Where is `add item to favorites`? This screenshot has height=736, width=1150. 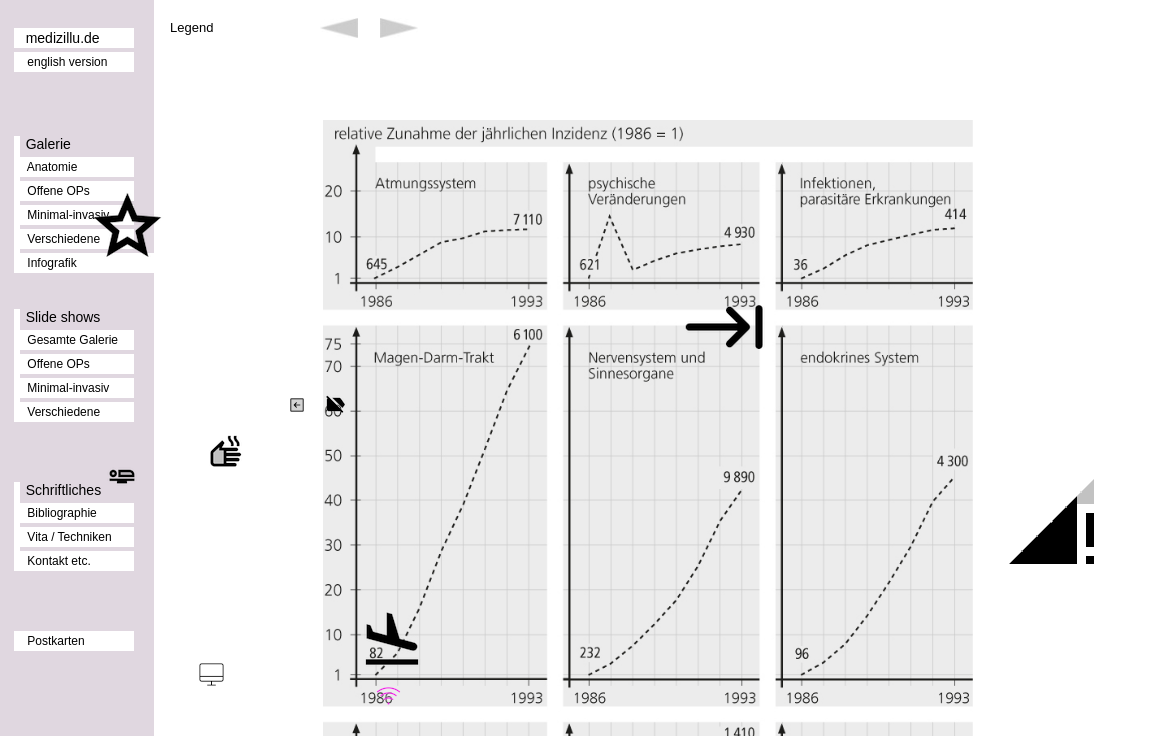
add item to favorites is located at coordinates (127, 226).